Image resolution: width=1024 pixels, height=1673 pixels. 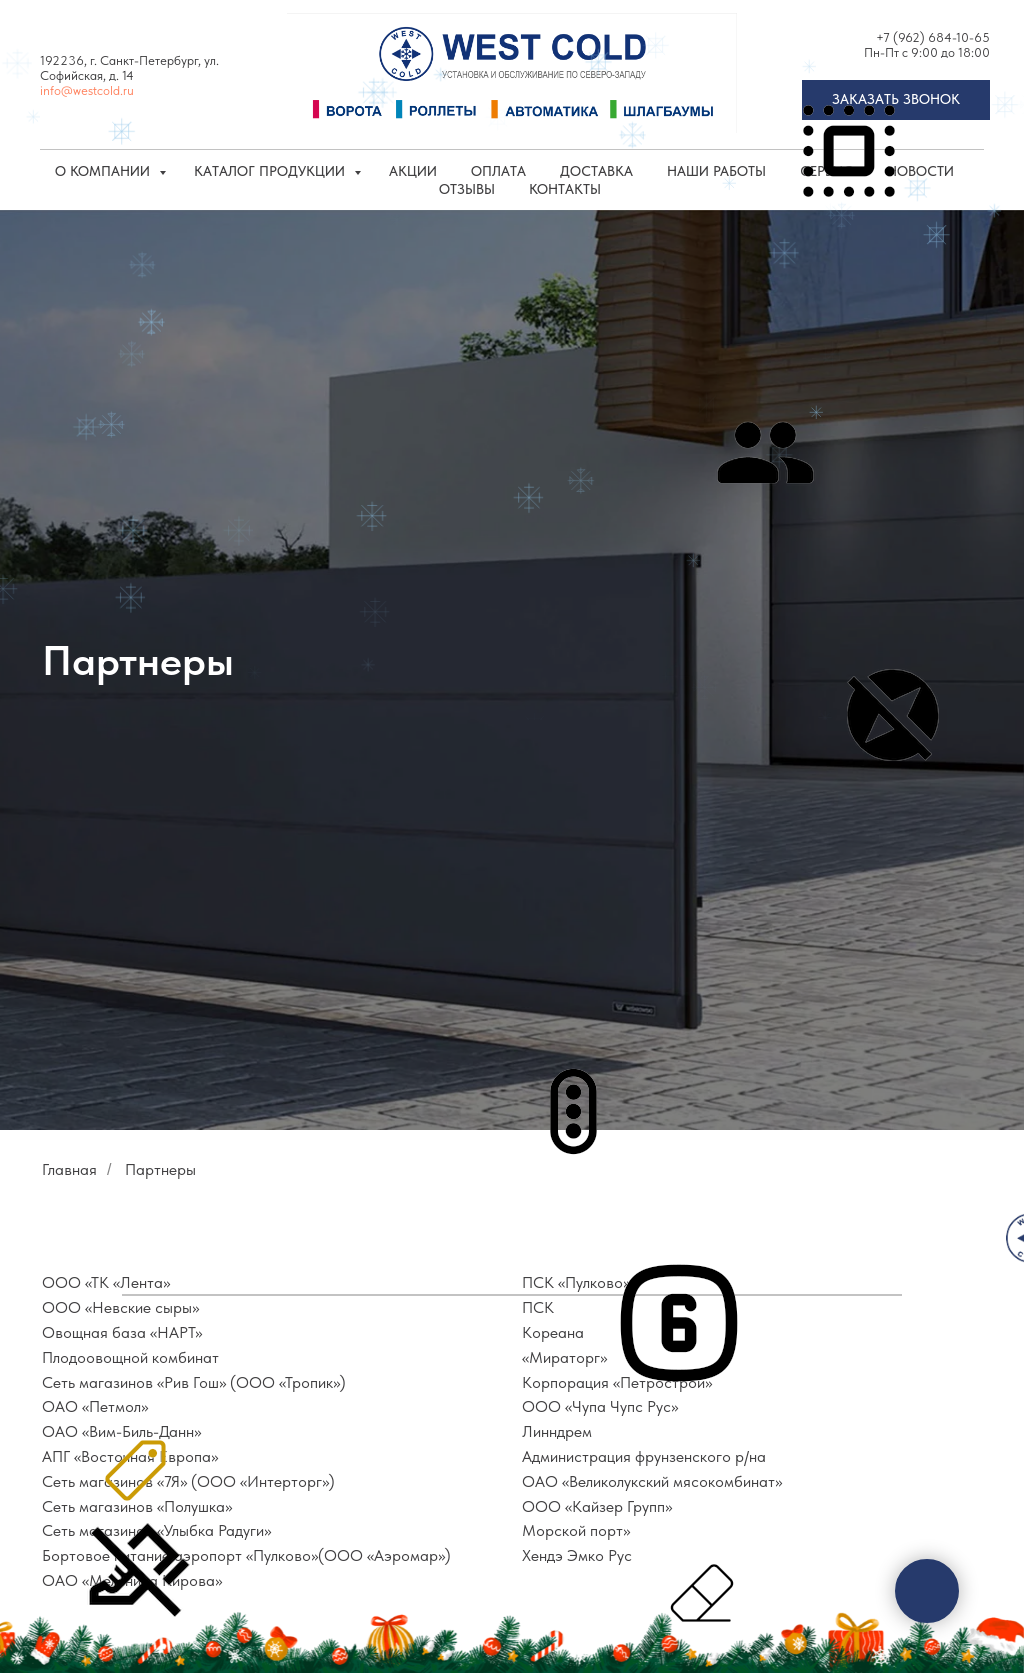 What do you see at coordinates (135, 1470) in the screenshot?
I see `add a tag or label to an item` at bounding box center [135, 1470].